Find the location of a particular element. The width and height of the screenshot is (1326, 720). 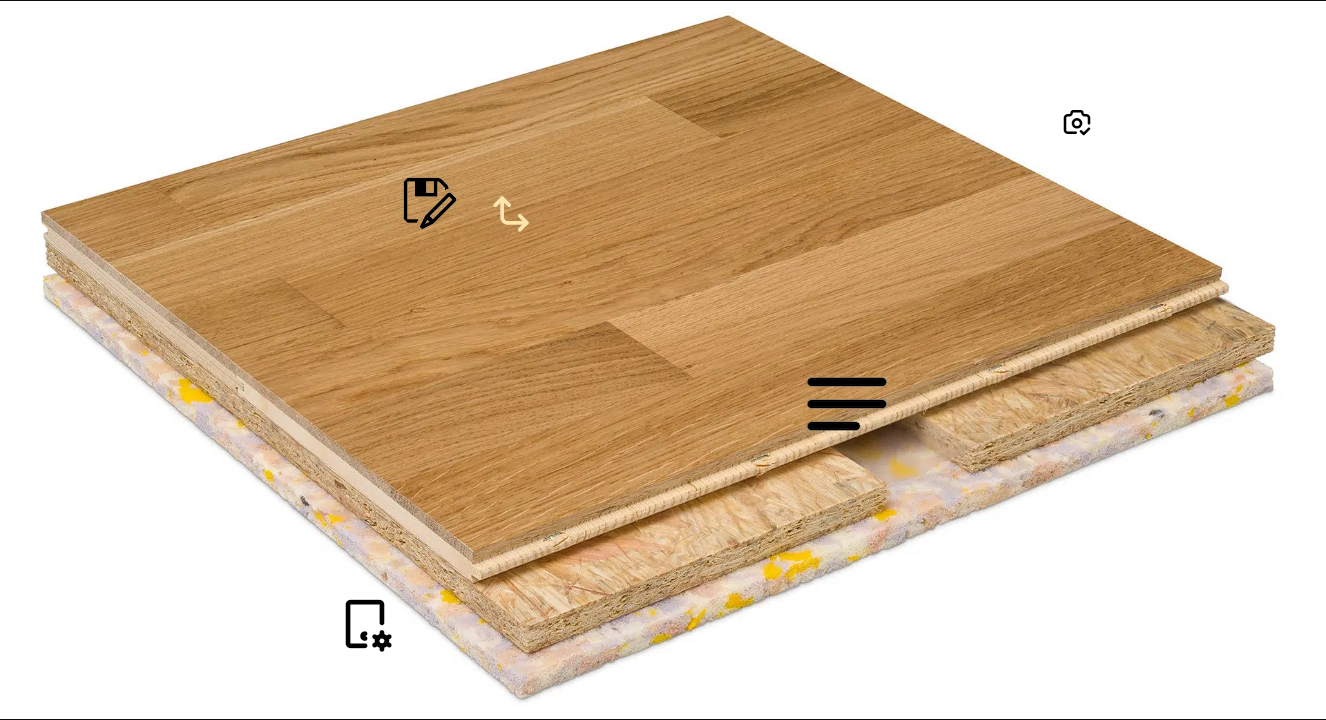

save file with a new name or location is located at coordinates (430, 204).